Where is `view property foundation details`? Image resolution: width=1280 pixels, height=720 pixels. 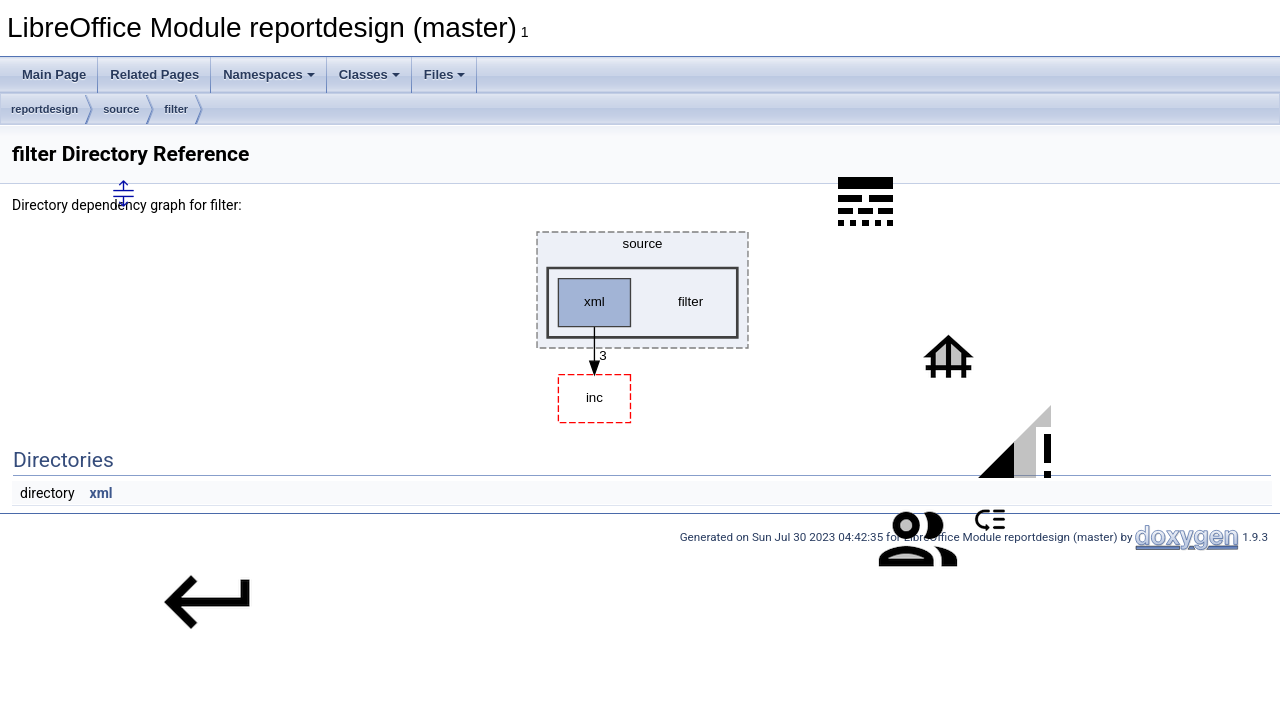
view property foundation details is located at coordinates (948, 357).